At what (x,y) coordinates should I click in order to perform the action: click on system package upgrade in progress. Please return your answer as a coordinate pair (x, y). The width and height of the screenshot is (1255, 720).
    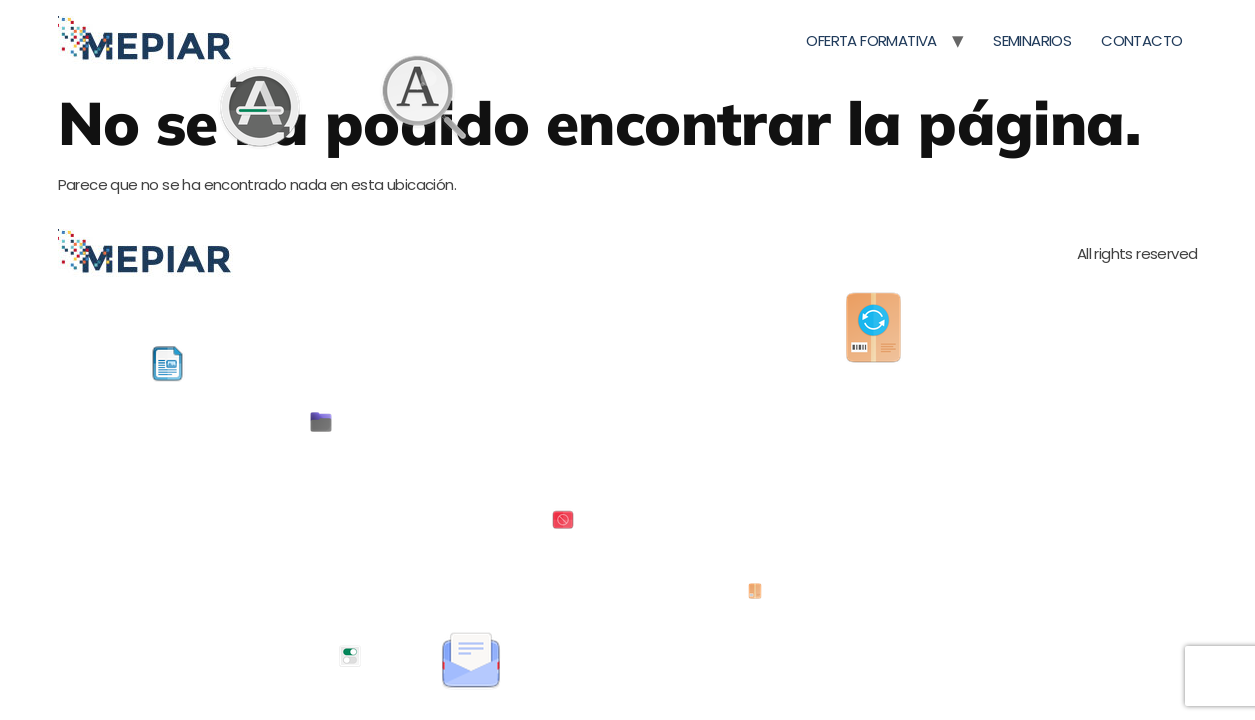
    Looking at the image, I should click on (873, 327).